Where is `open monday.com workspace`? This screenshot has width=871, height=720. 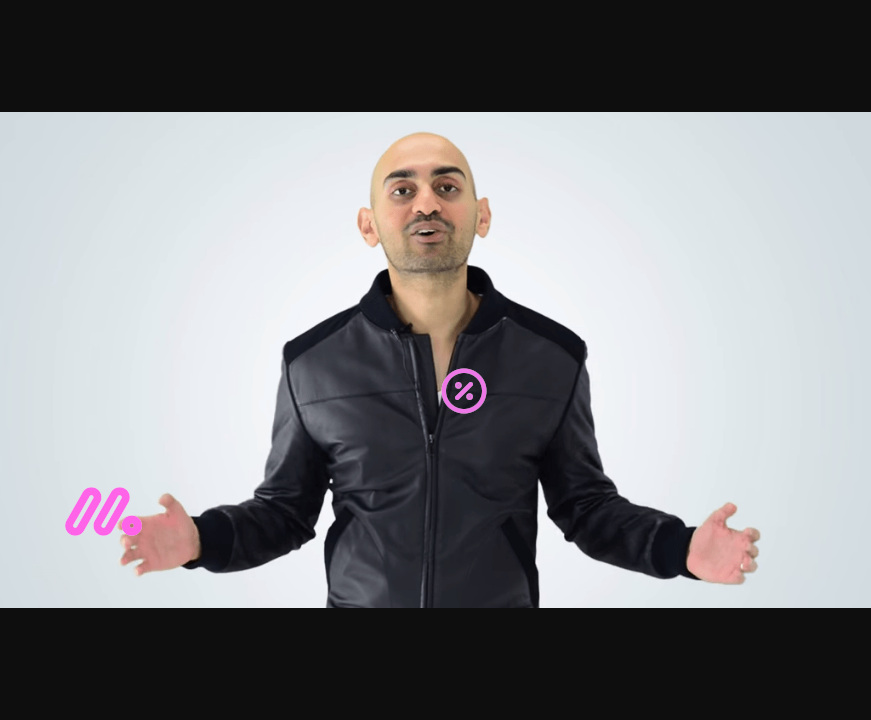 open monday.com workspace is located at coordinates (101, 511).